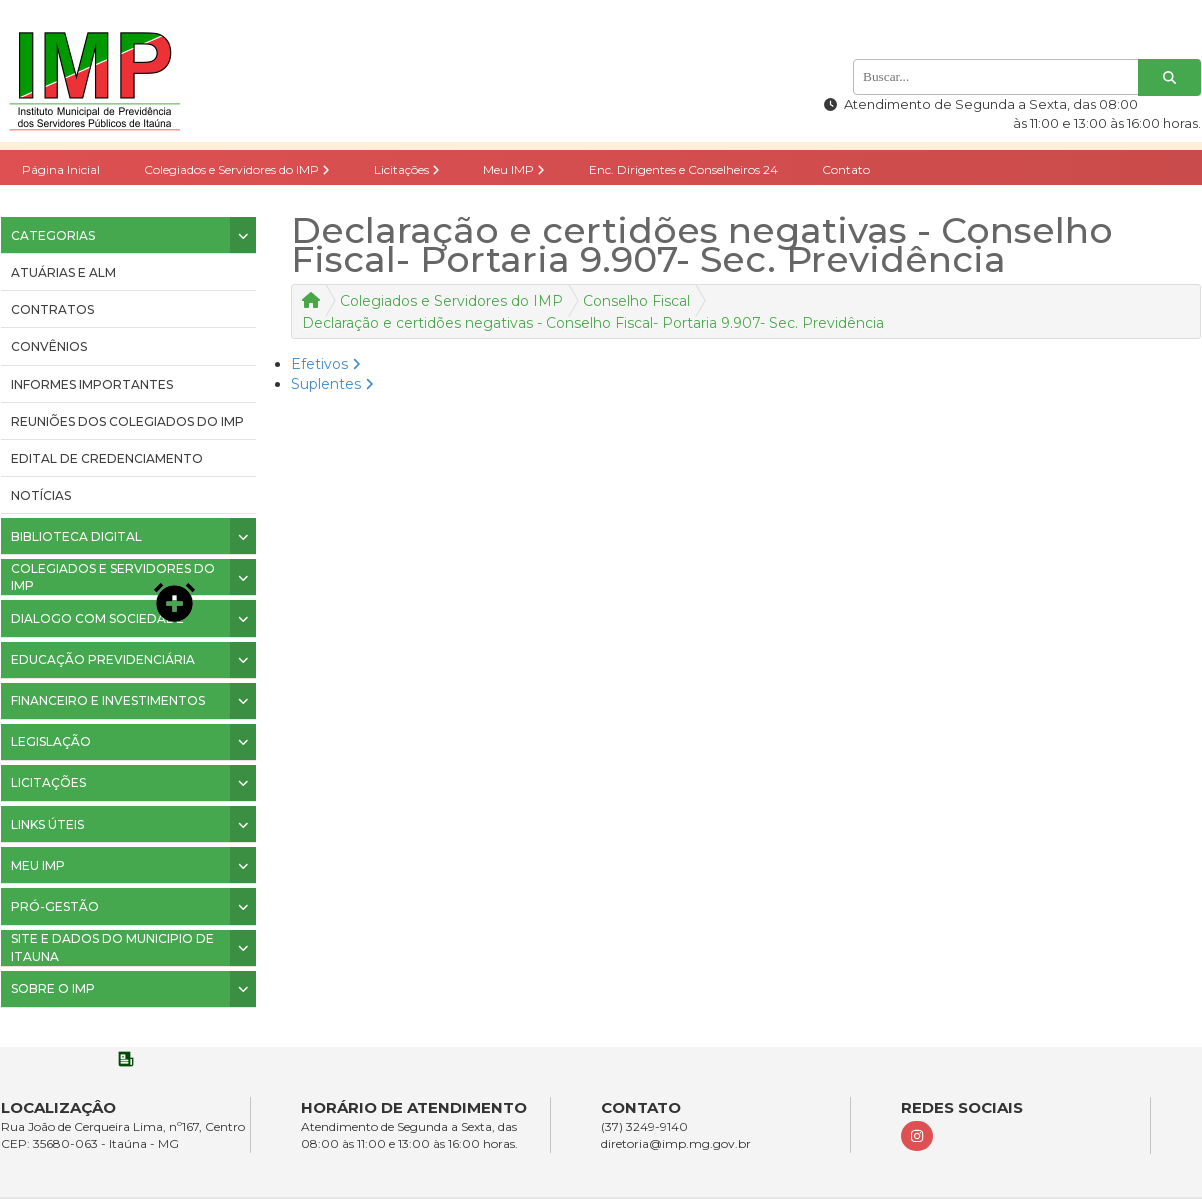 The height and width of the screenshot is (1199, 1202). Describe the element at coordinates (174, 601) in the screenshot. I see `add a new alarm` at that location.